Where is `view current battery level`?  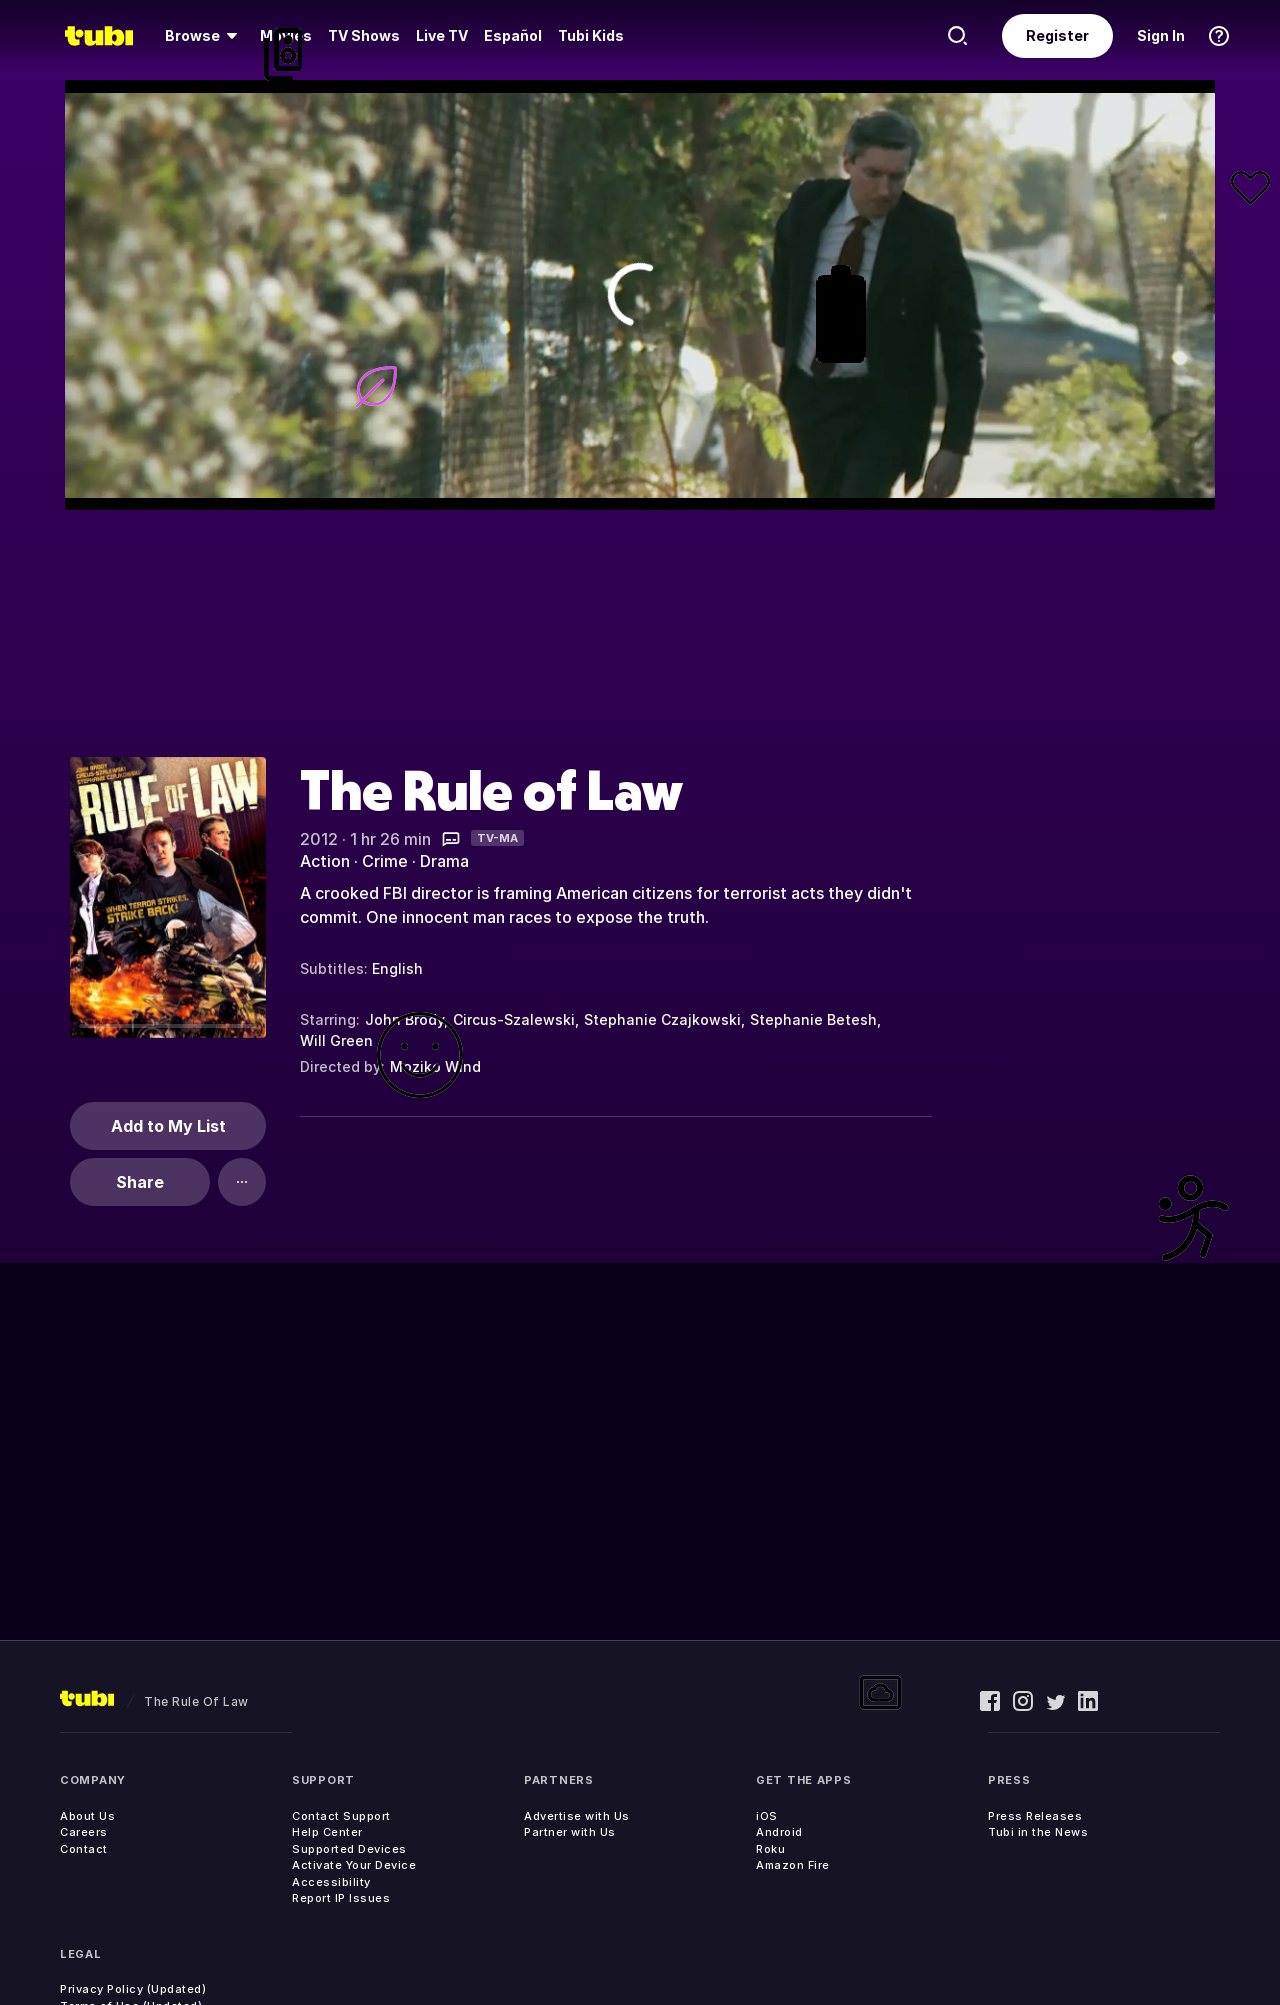
view current battery level is located at coordinates (841, 314).